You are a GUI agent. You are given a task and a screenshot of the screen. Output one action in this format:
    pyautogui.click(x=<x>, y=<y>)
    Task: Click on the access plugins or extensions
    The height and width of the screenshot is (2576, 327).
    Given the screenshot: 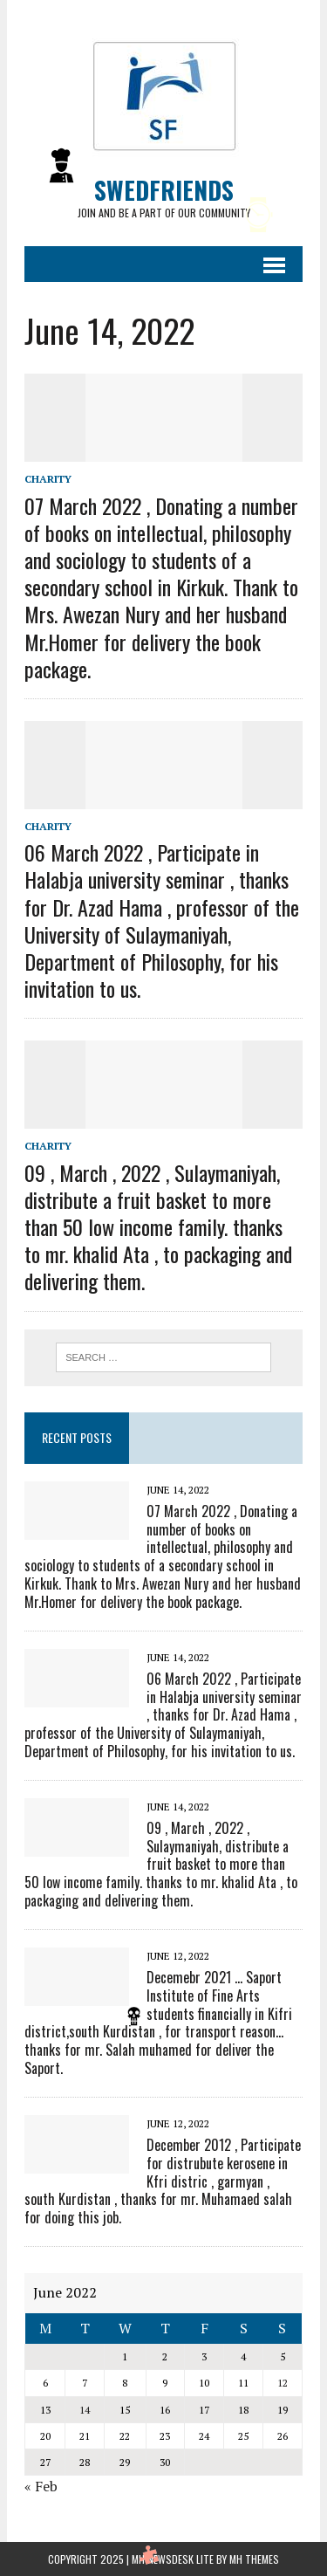 What is the action you would take?
    pyautogui.click(x=149, y=2555)
    